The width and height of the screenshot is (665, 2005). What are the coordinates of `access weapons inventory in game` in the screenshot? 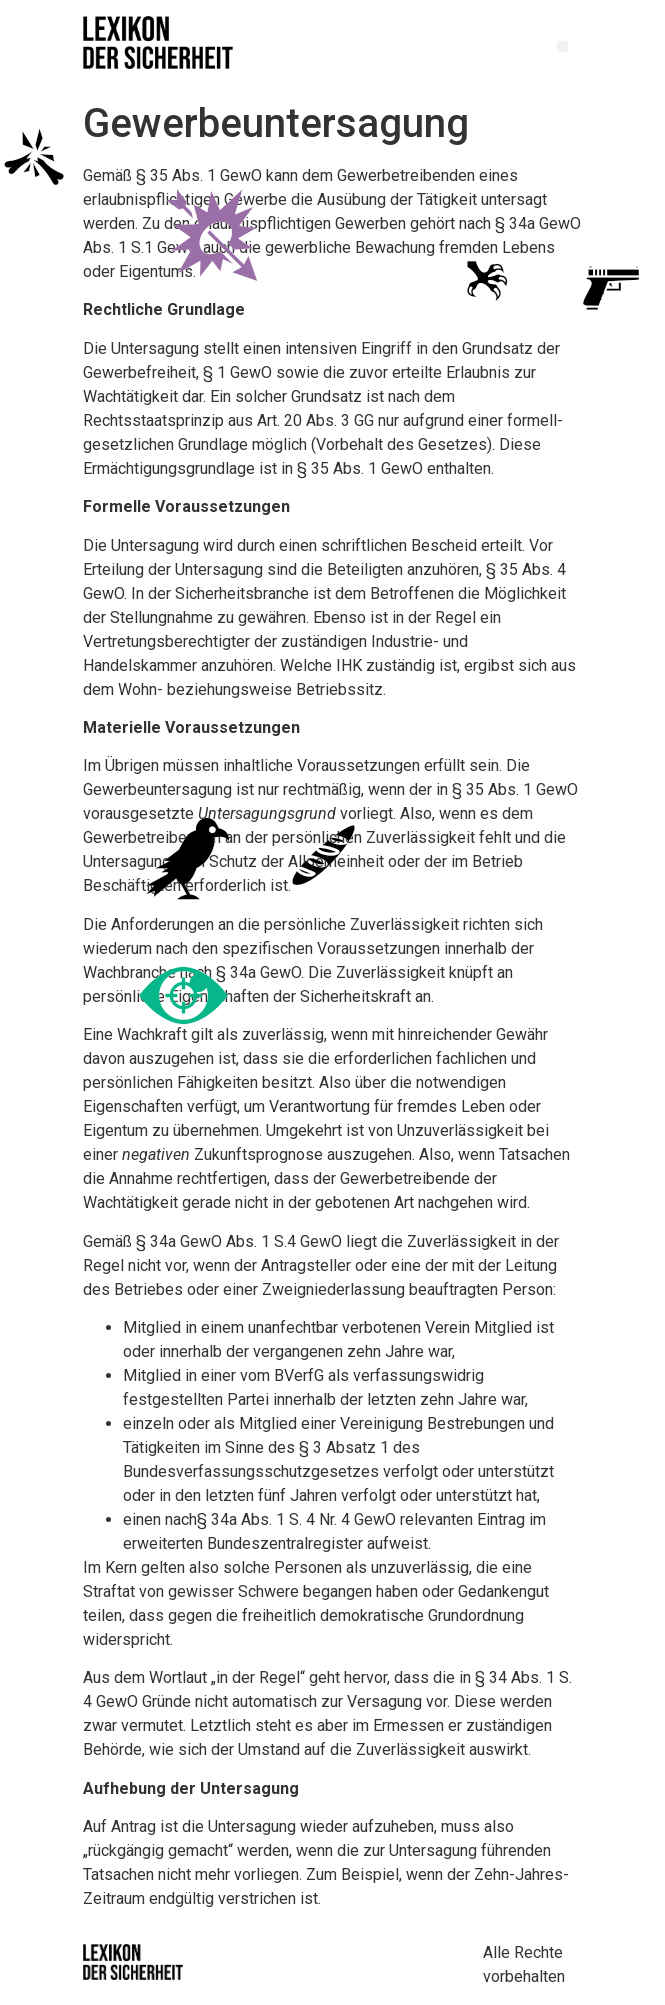 It's located at (611, 288).